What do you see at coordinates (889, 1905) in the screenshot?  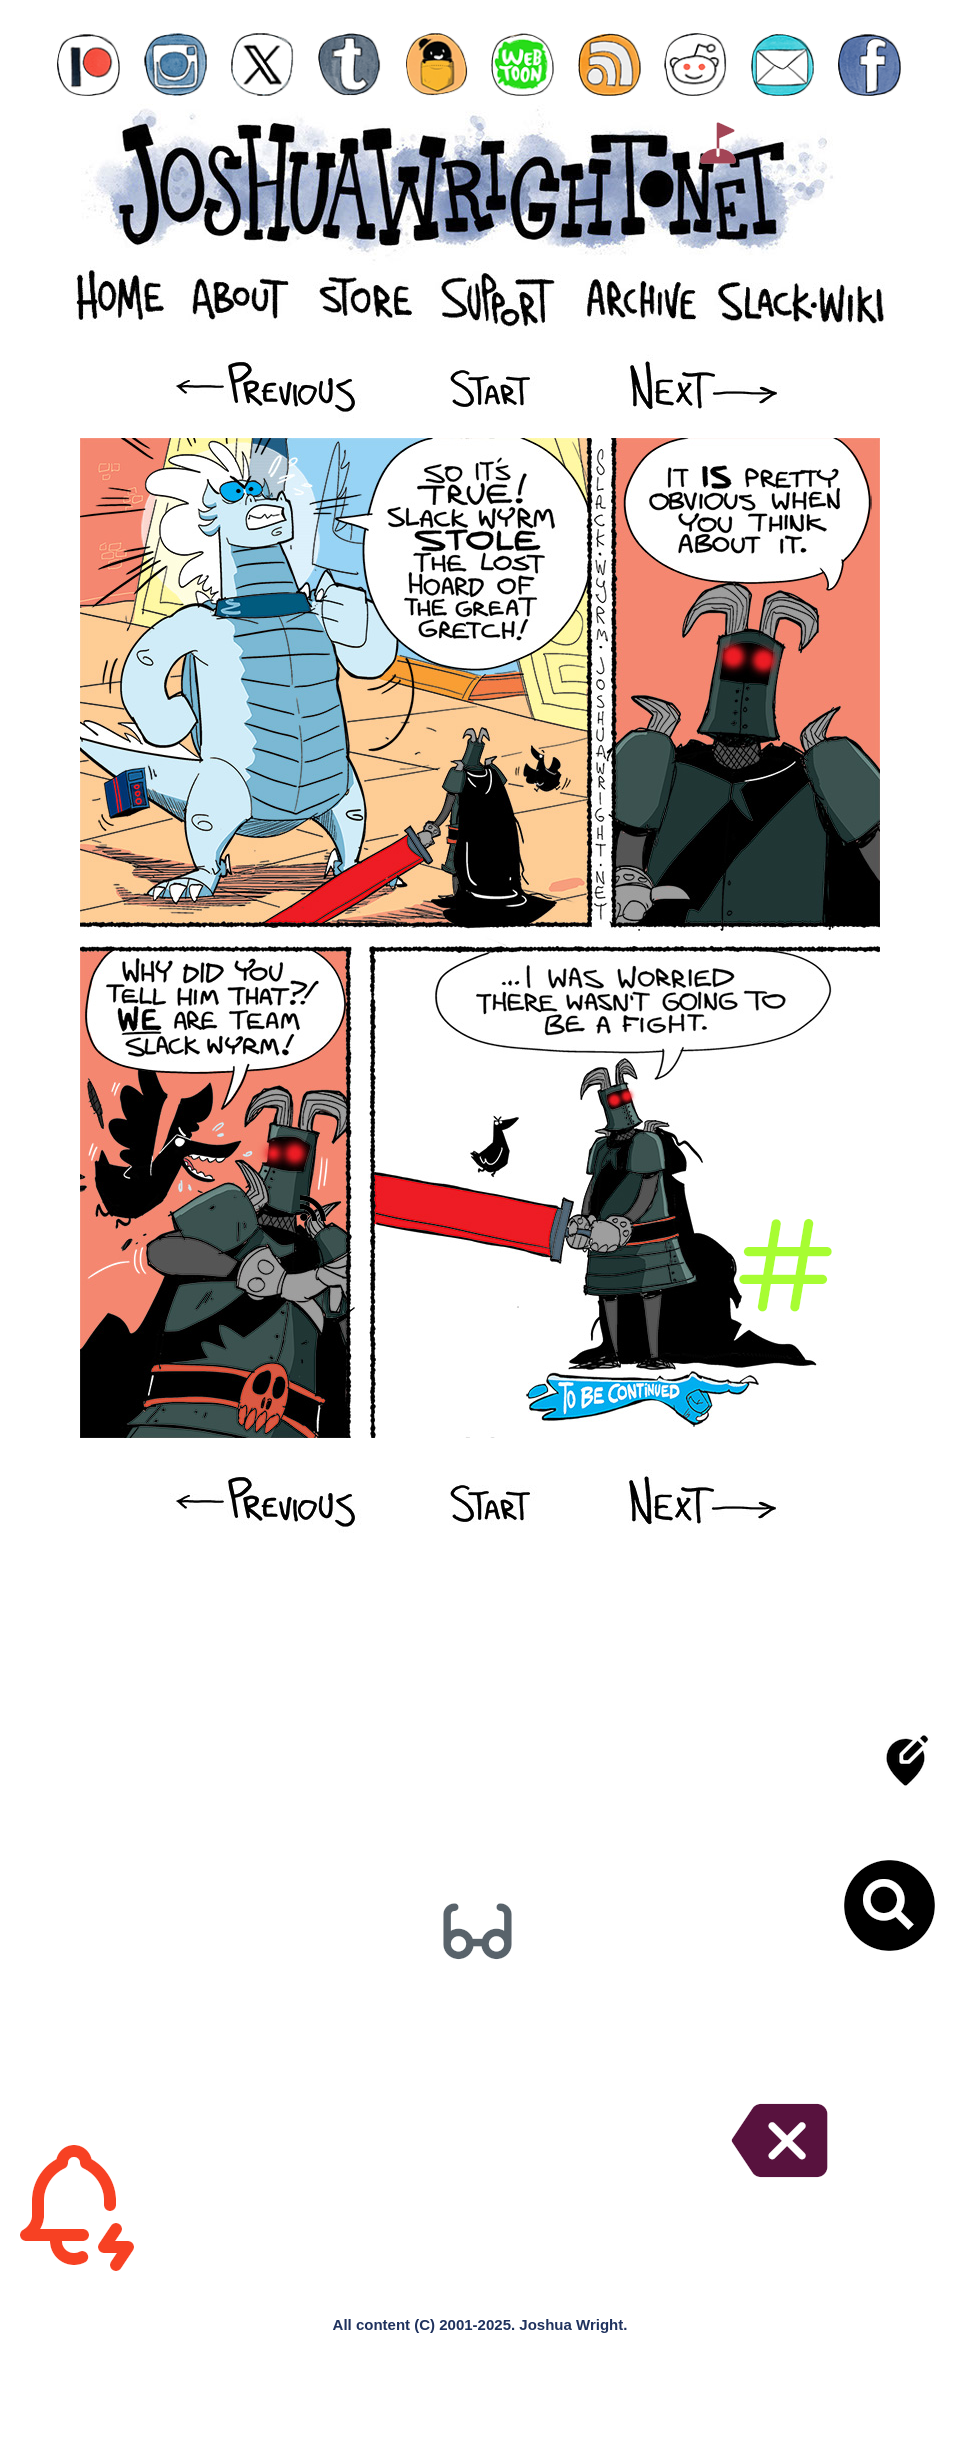 I see `tap to search` at bounding box center [889, 1905].